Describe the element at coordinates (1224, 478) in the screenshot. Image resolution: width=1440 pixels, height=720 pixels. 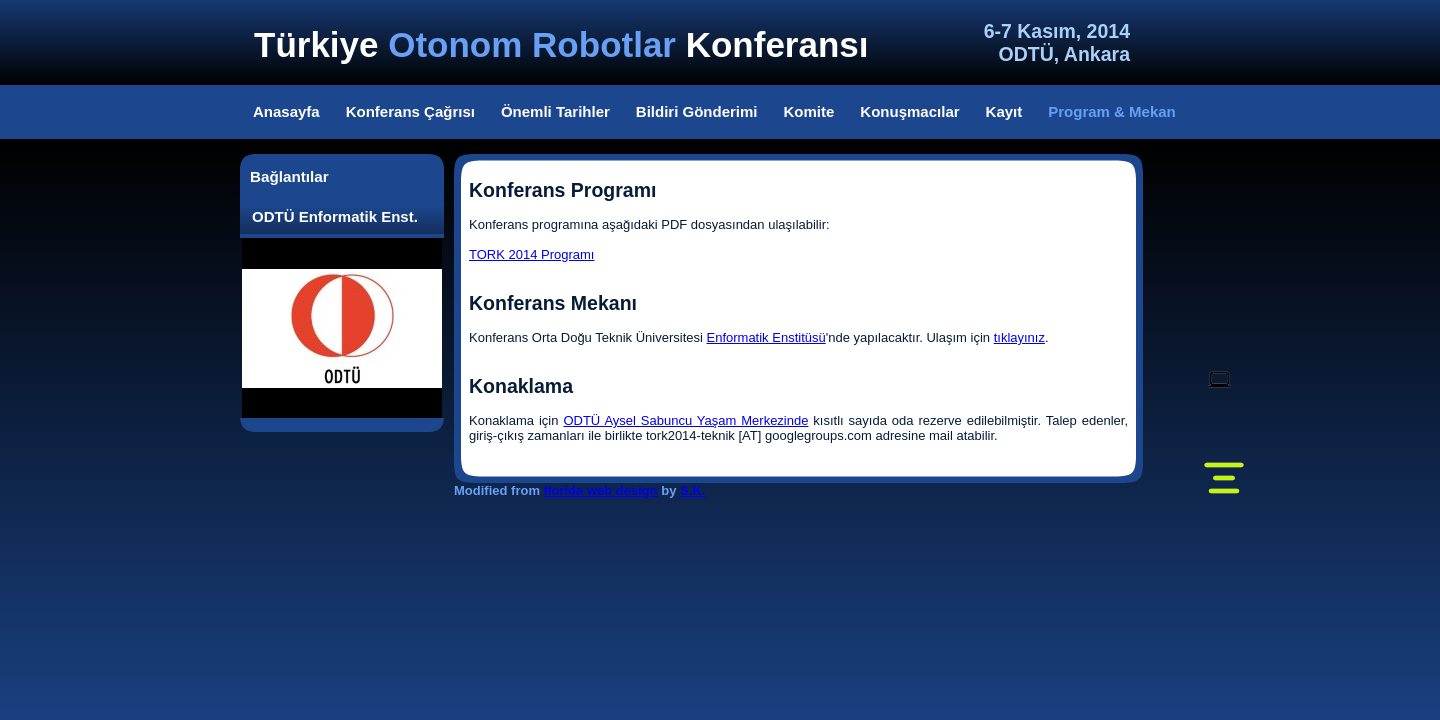
I see `center-align text or content` at that location.